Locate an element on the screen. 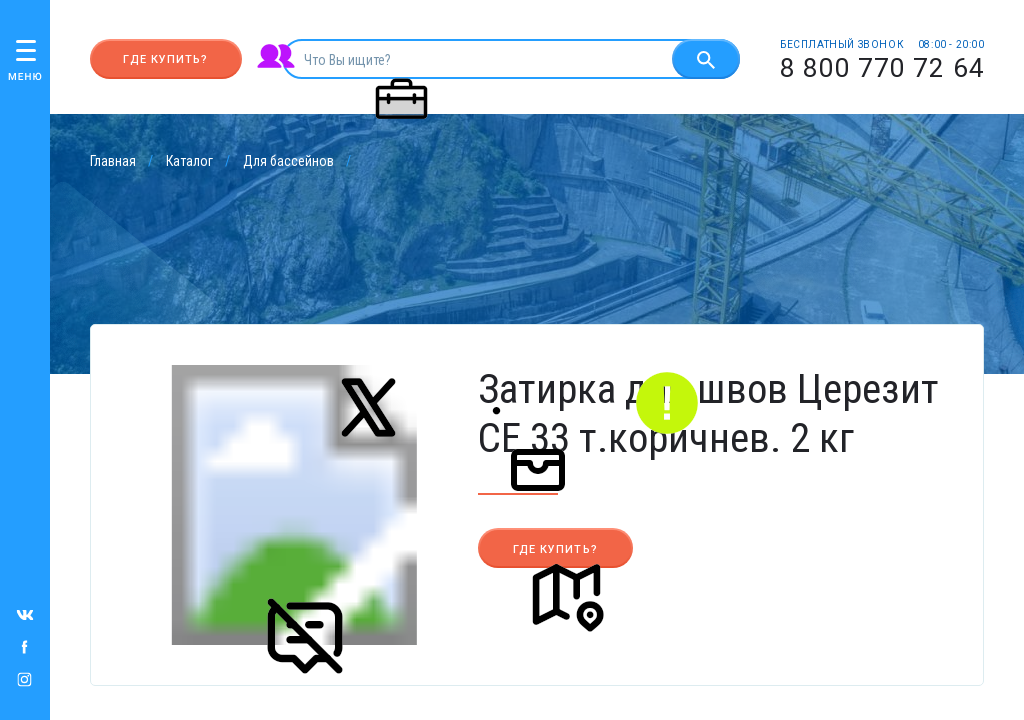  access tools and settings is located at coordinates (401, 100).